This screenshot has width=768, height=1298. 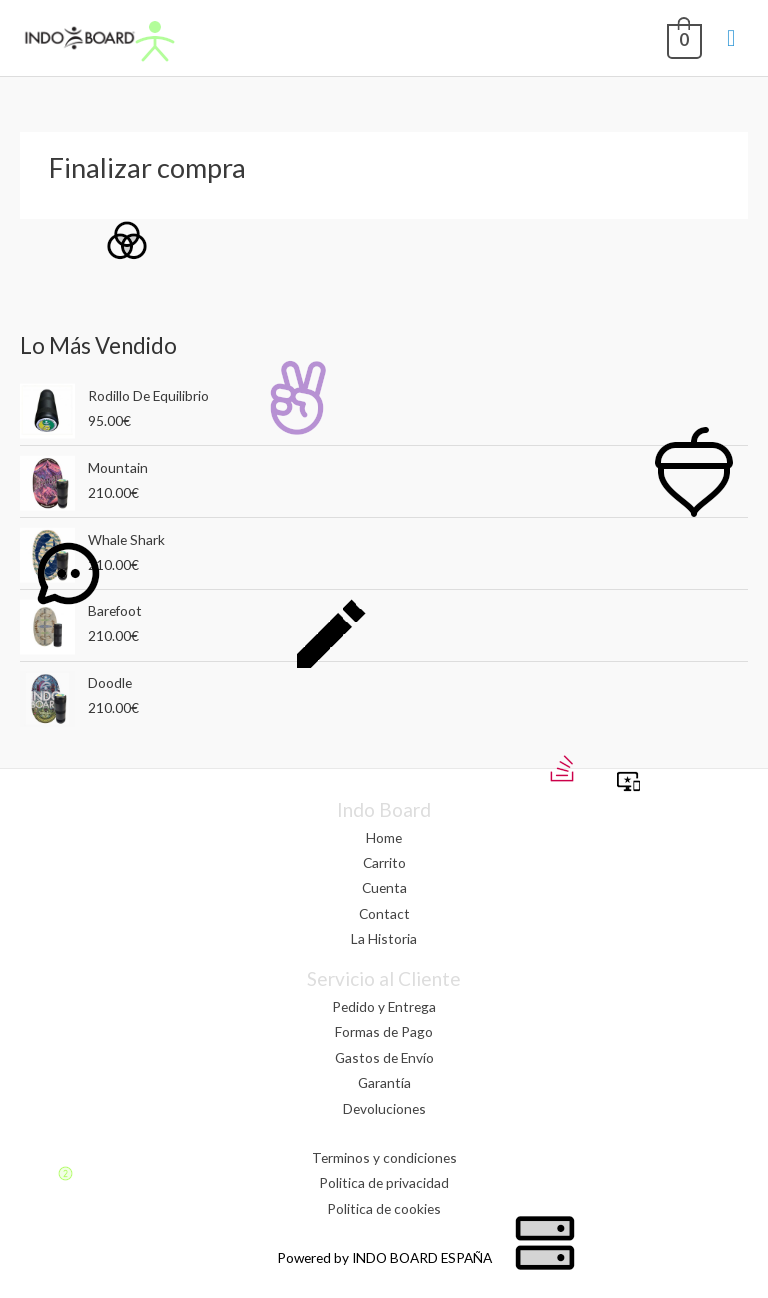 What do you see at coordinates (68, 573) in the screenshot?
I see `open messaging or chat` at bounding box center [68, 573].